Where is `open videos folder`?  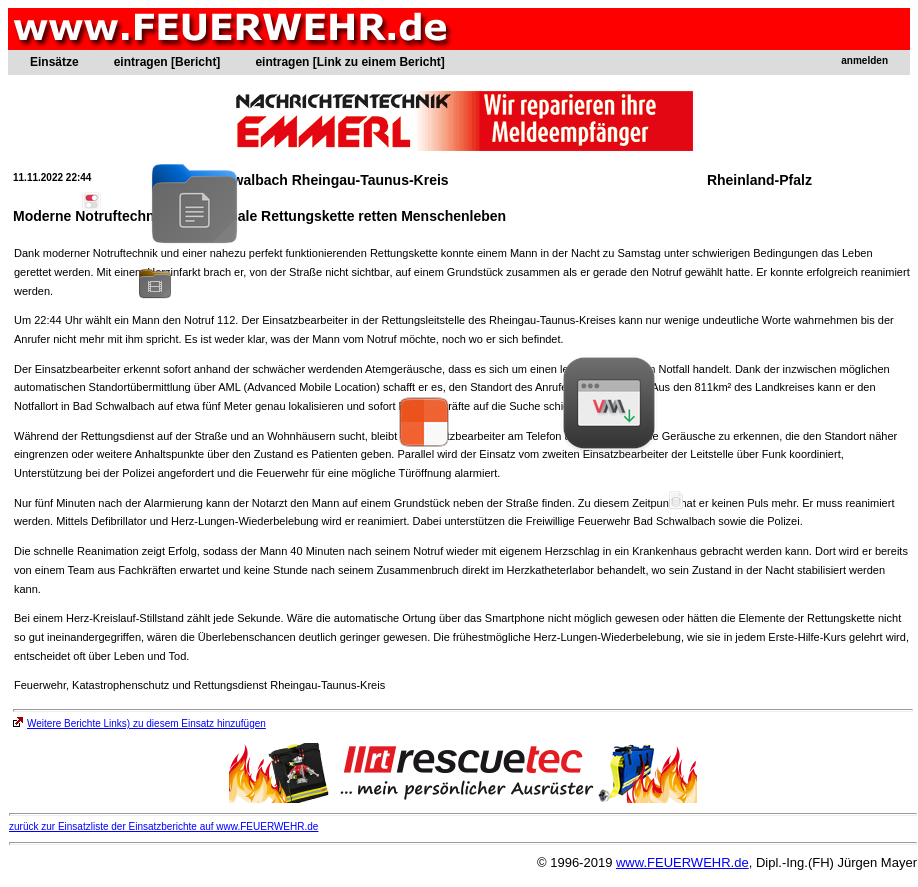
open videos folder is located at coordinates (155, 283).